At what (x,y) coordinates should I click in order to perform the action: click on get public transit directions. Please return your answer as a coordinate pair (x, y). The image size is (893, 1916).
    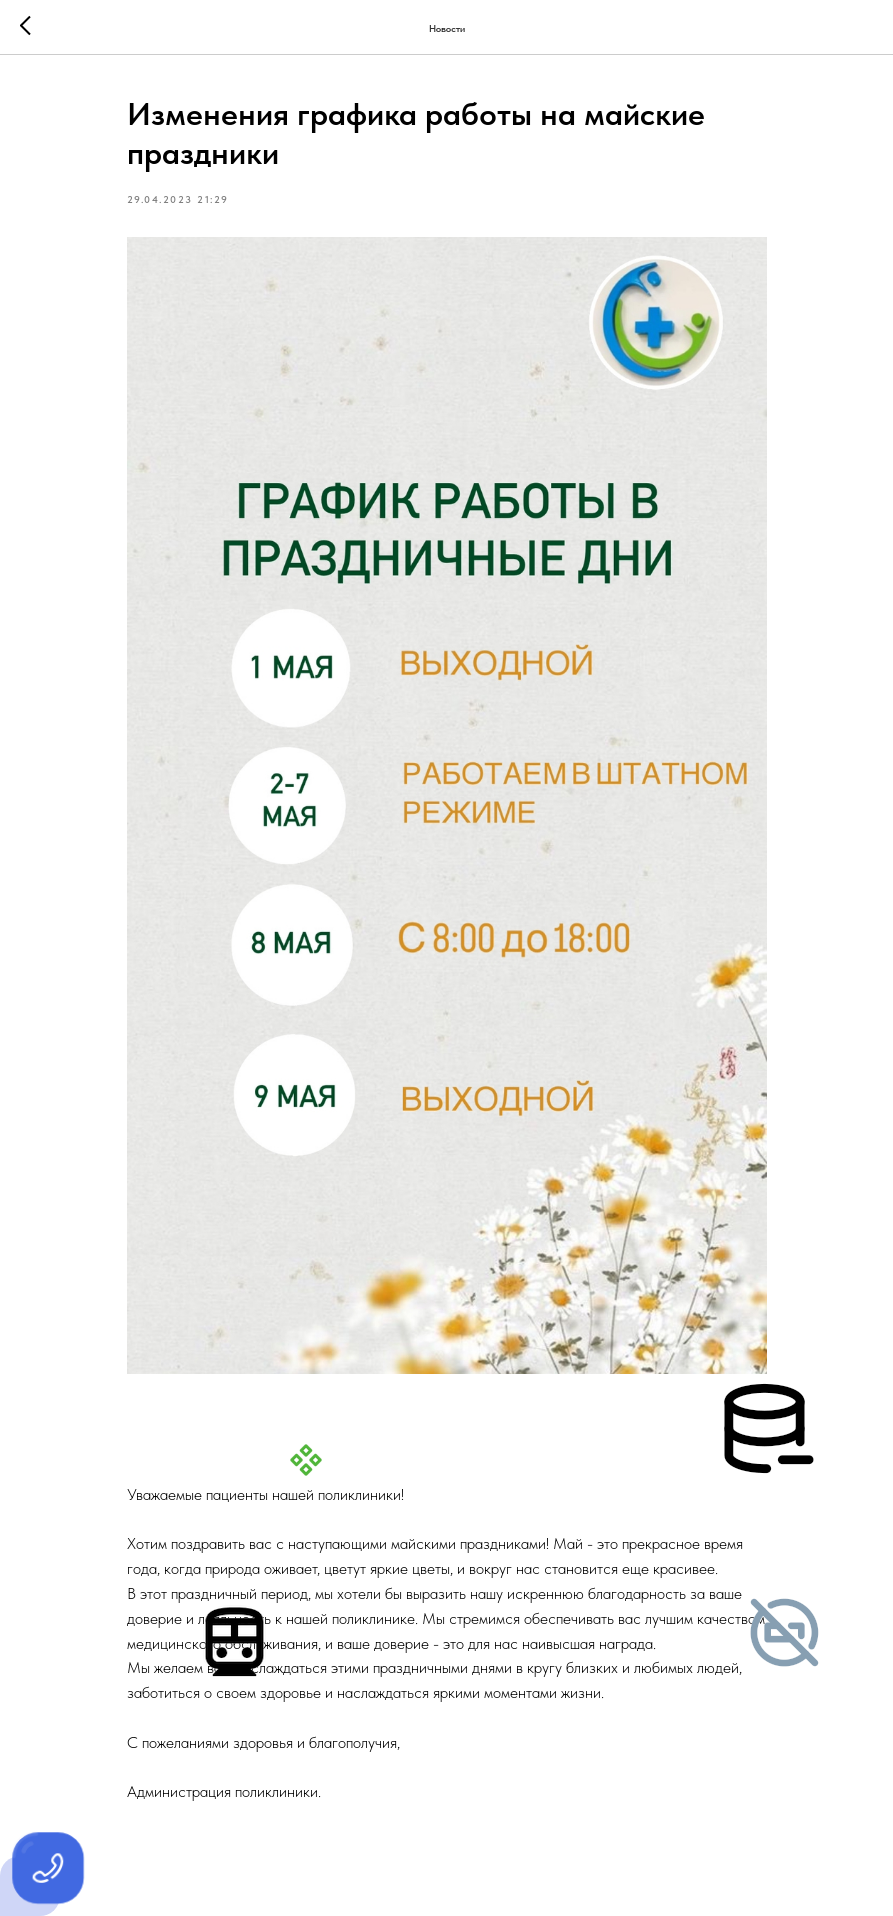
    Looking at the image, I should click on (234, 1643).